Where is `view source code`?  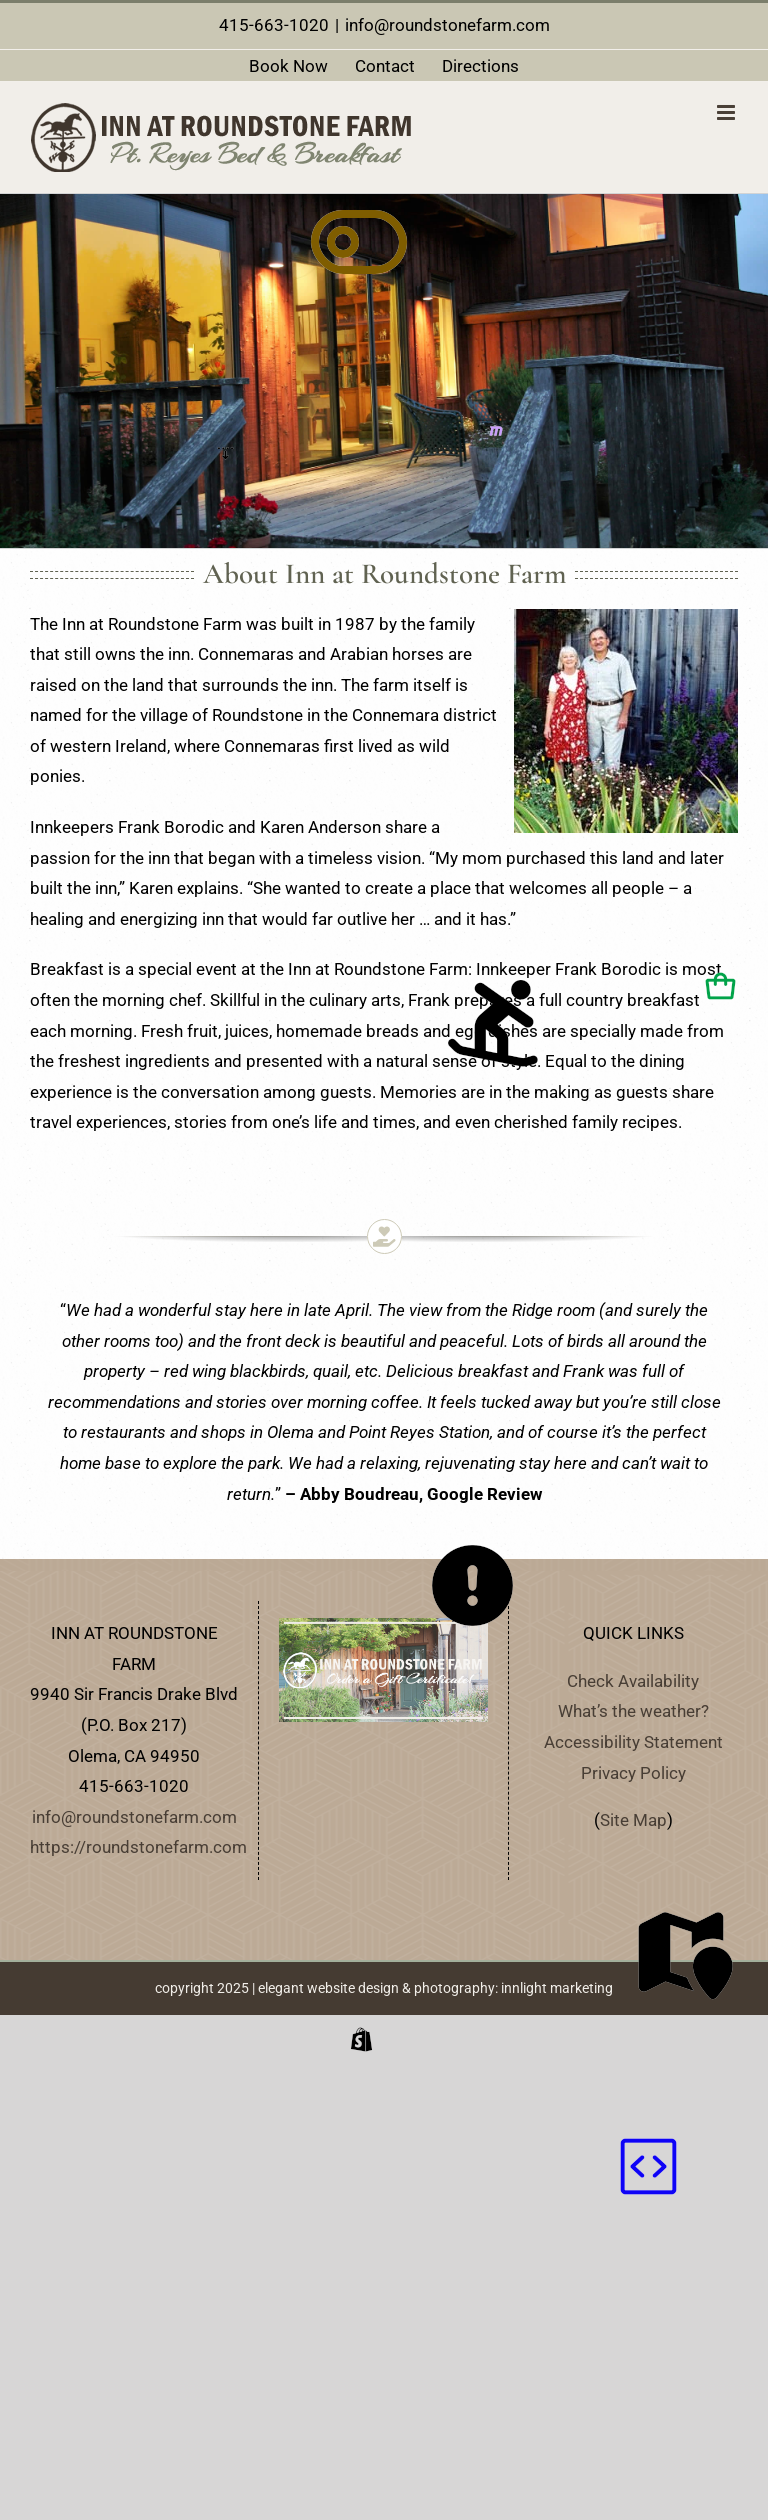
view source code is located at coordinates (648, 2166).